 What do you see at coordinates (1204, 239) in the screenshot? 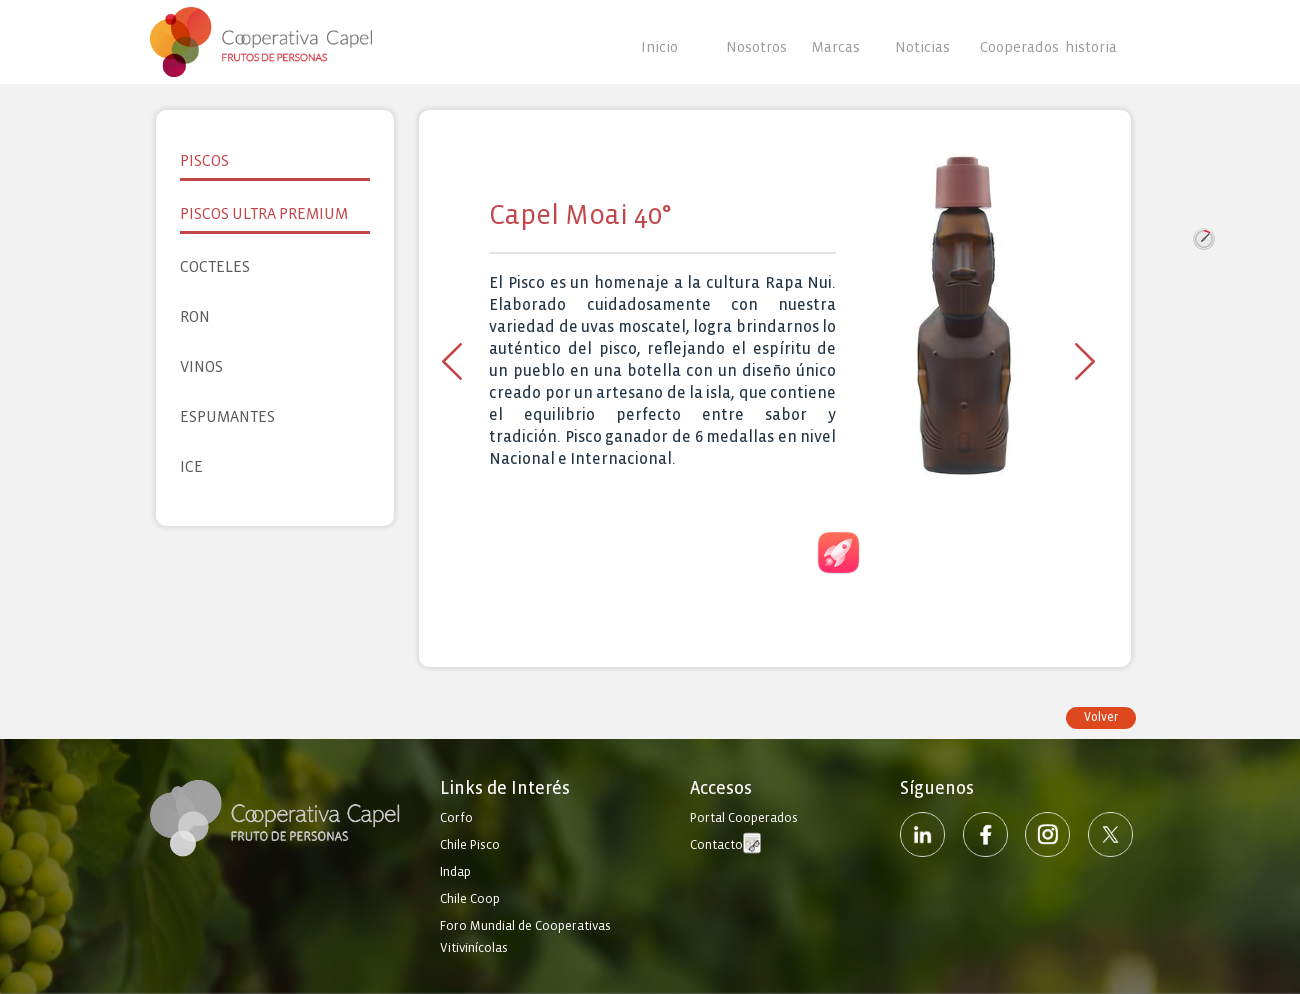
I see `open sysprof system profiler` at bounding box center [1204, 239].